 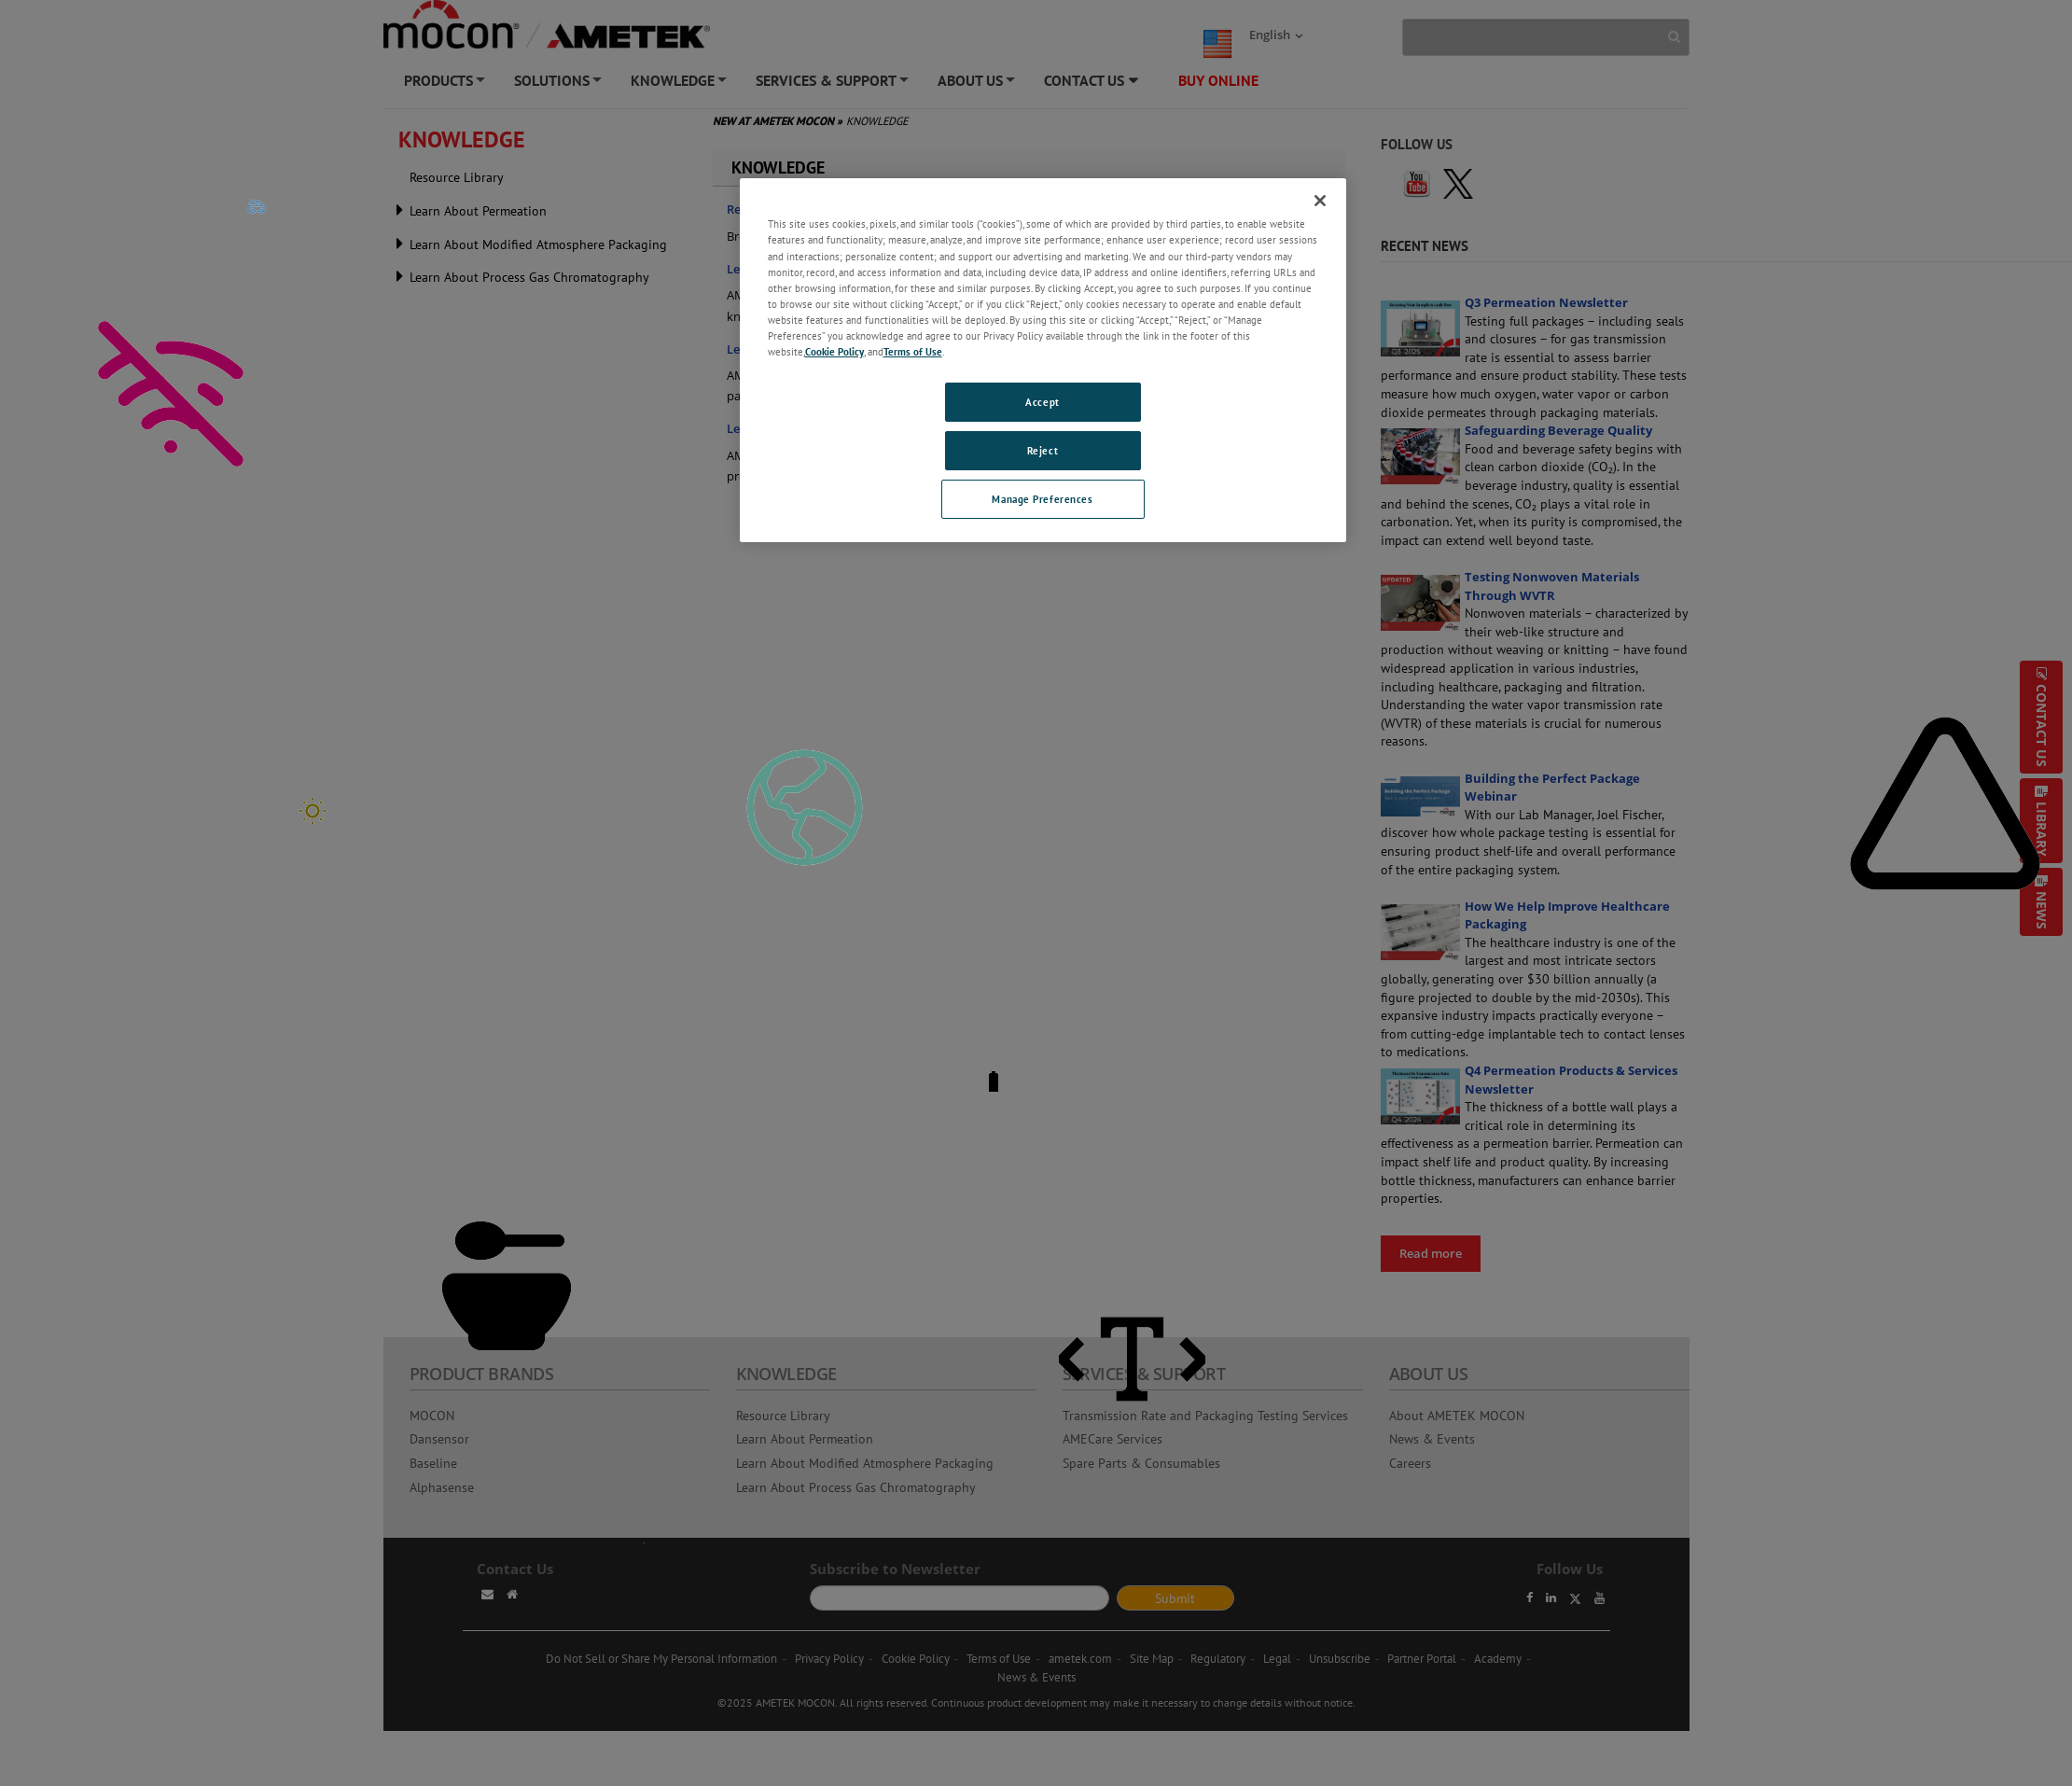 What do you see at coordinates (507, 1286) in the screenshot?
I see `access food or dining options` at bounding box center [507, 1286].